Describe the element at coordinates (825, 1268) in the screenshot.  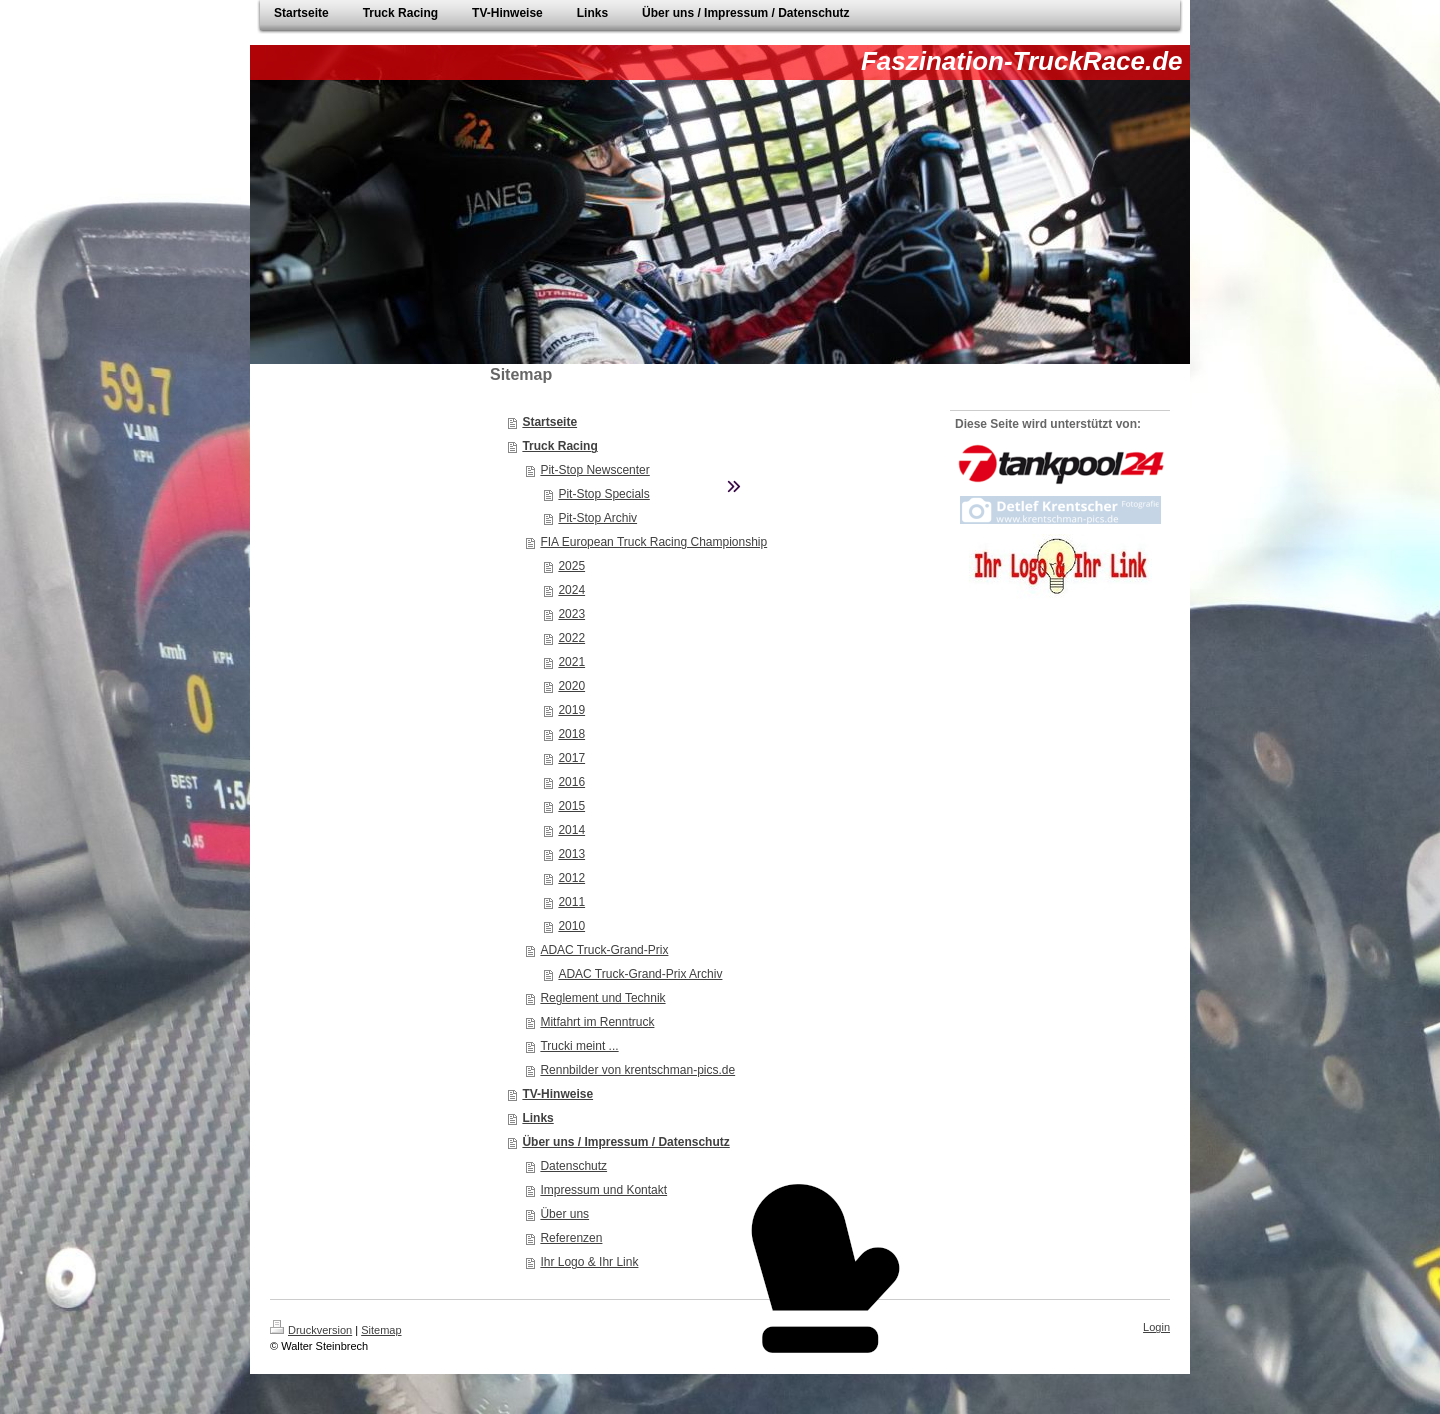
I see `indicates cold weather or winter conditions` at that location.